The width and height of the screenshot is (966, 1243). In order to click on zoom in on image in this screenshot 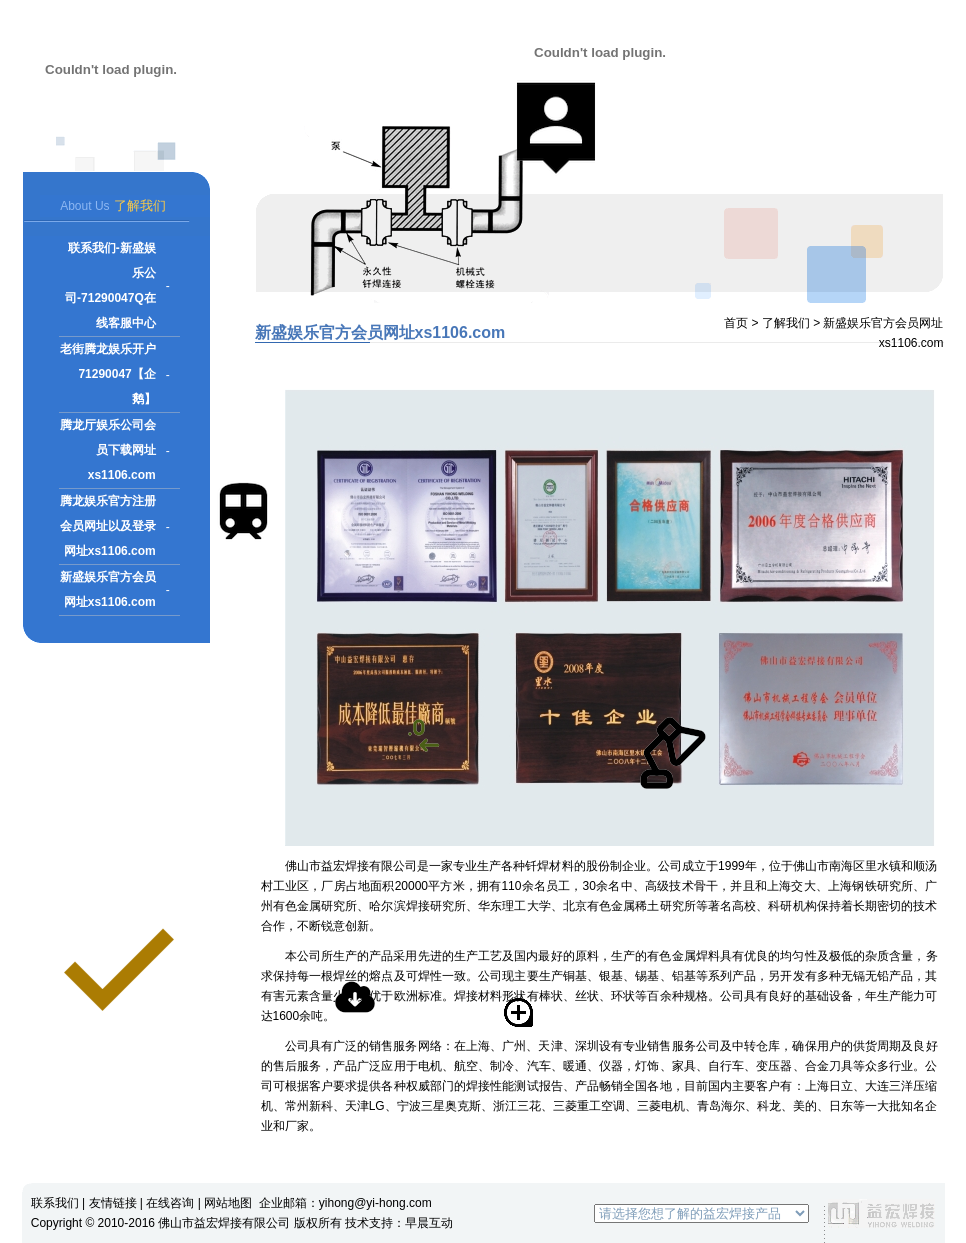, I will do `click(518, 1012)`.